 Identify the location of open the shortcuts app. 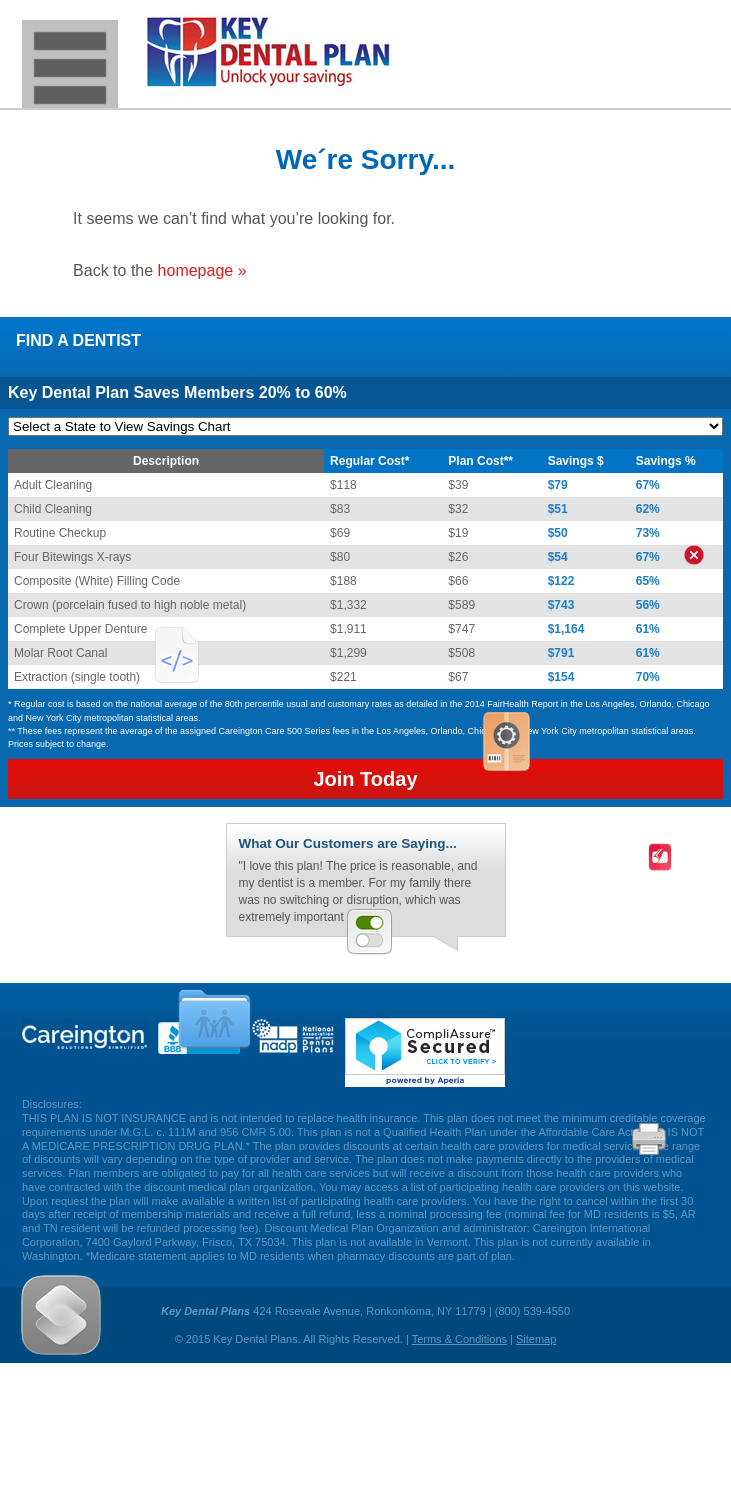
(61, 1315).